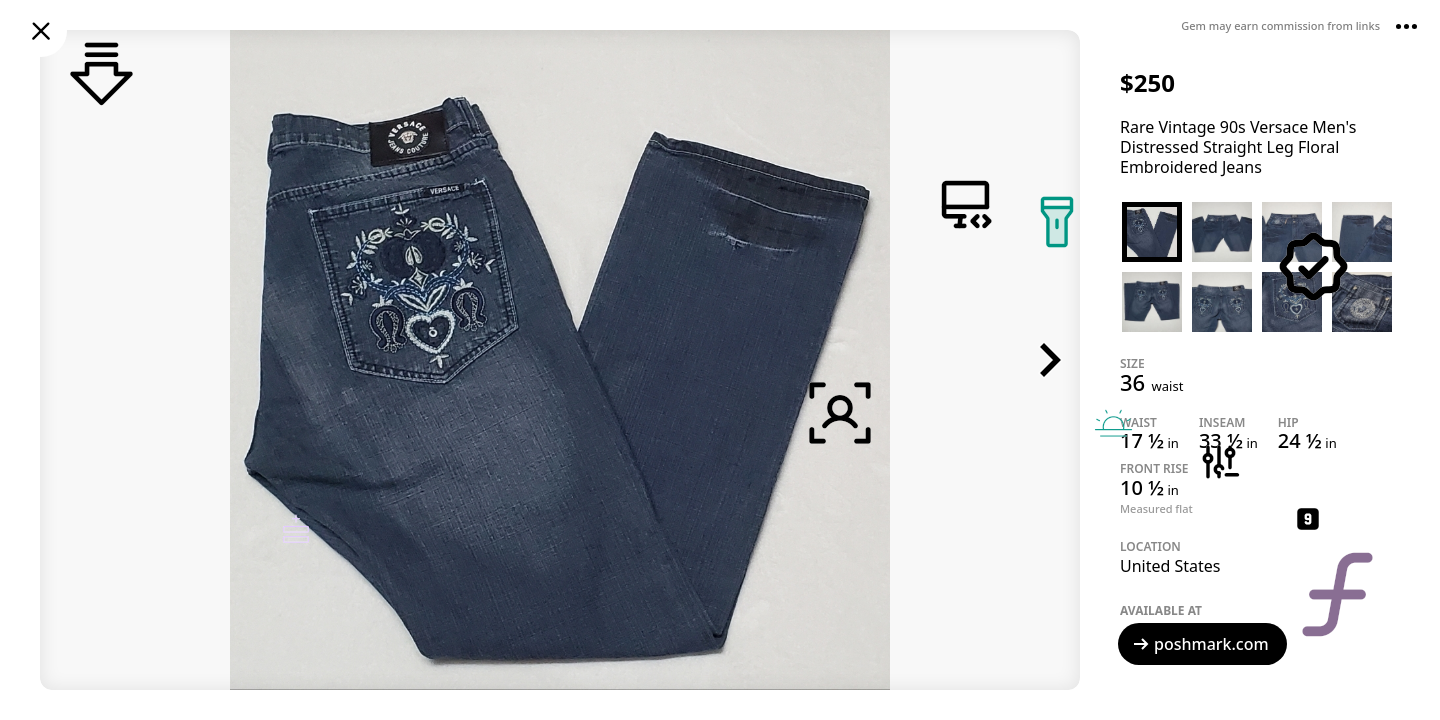  What do you see at coordinates (1113, 424) in the screenshot?
I see `toggle sunrise or sunset display mode` at bounding box center [1113, 424].